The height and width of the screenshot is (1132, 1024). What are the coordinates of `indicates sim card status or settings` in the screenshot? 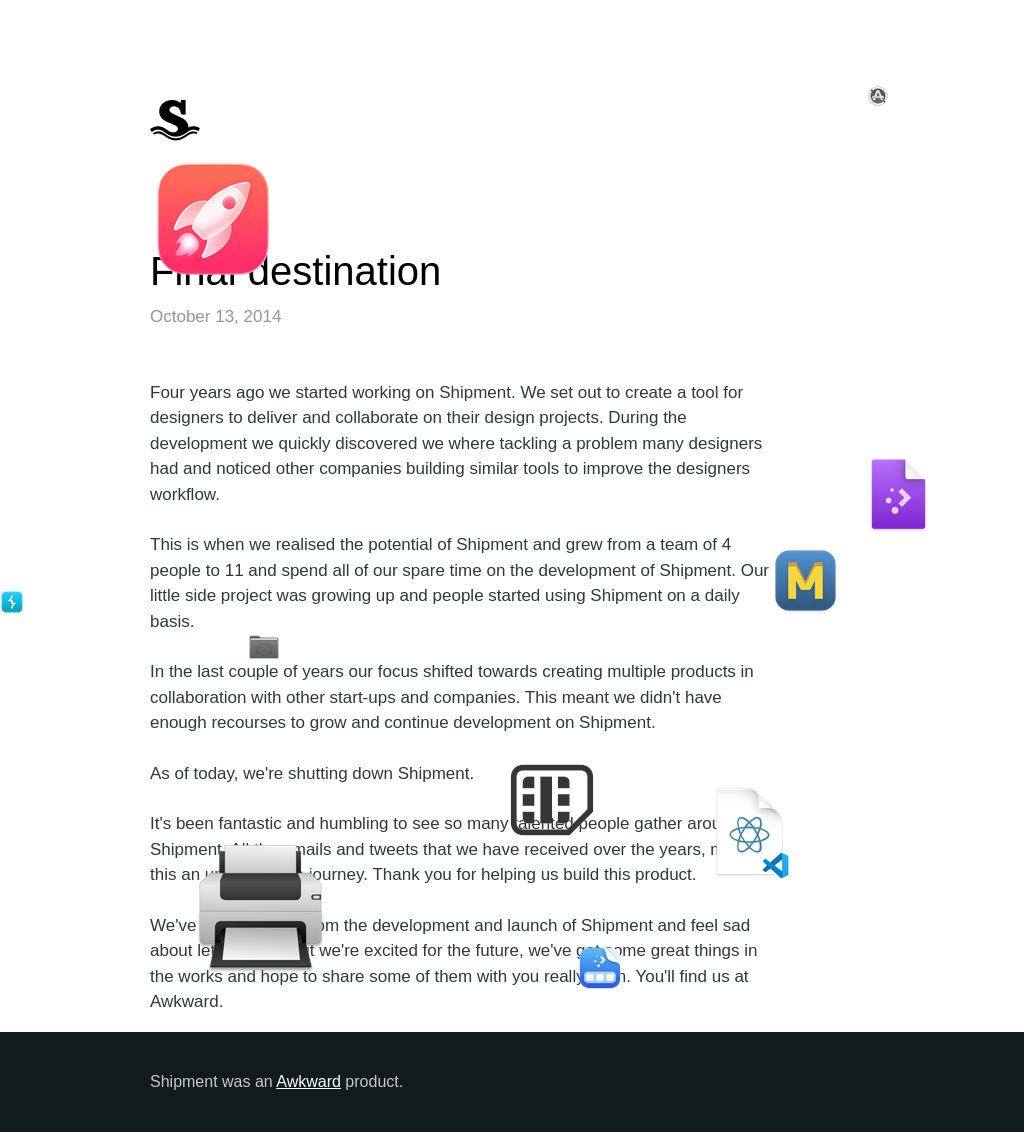 It's located at (552, 800).